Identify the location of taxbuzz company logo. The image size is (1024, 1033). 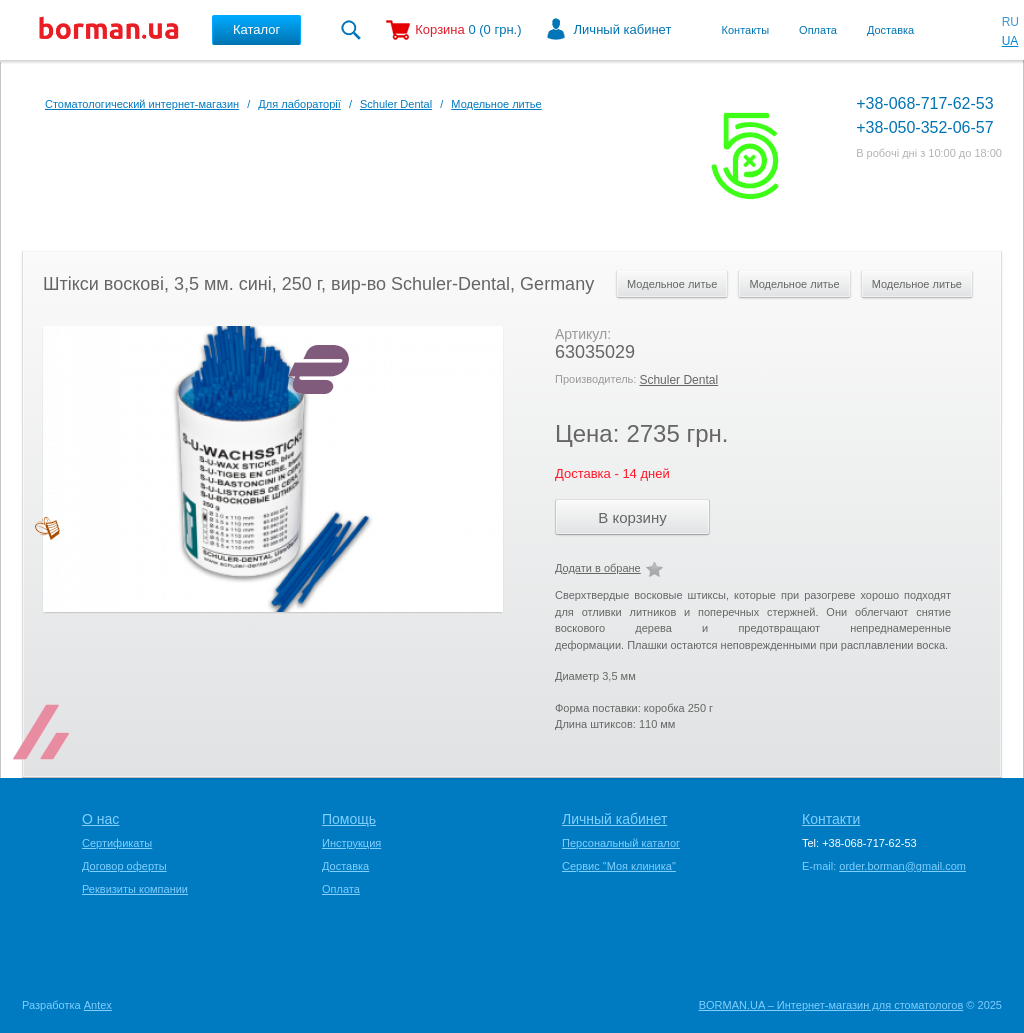
(47, 528).